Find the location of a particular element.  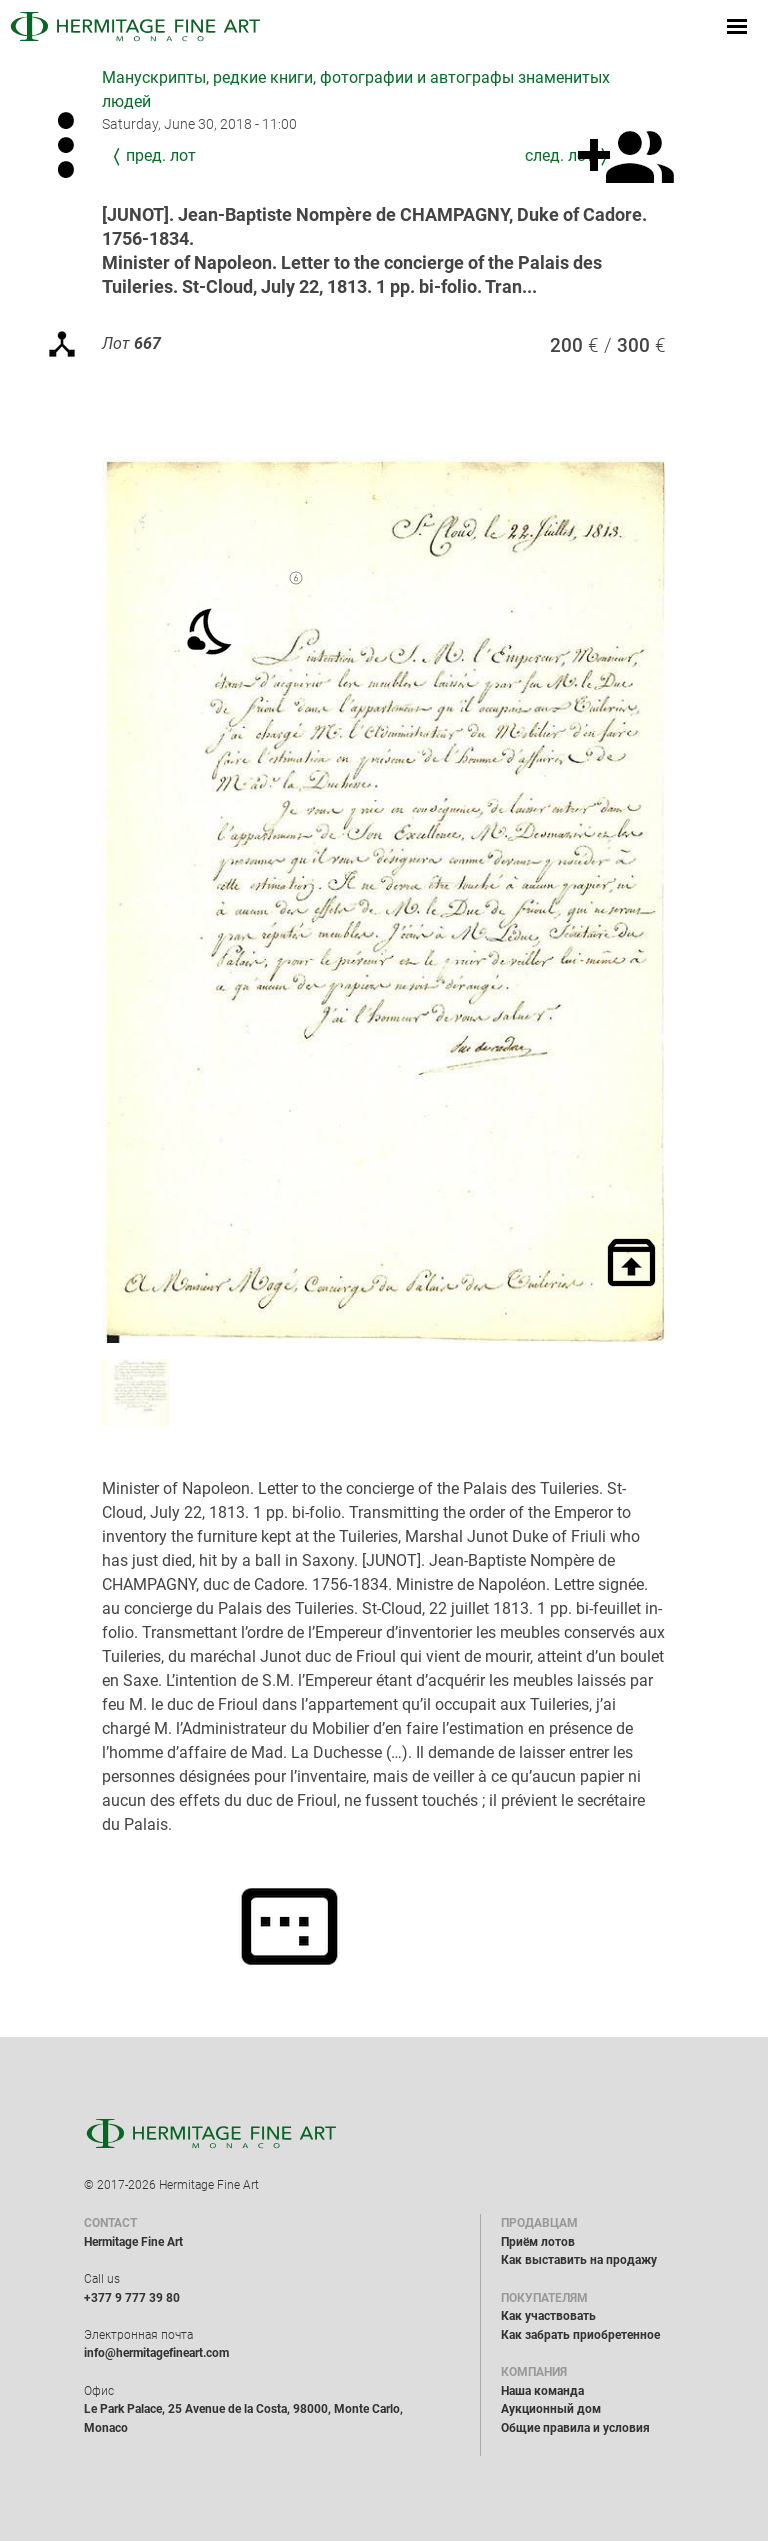

open additional options menu is located at coordinates (66, 145).